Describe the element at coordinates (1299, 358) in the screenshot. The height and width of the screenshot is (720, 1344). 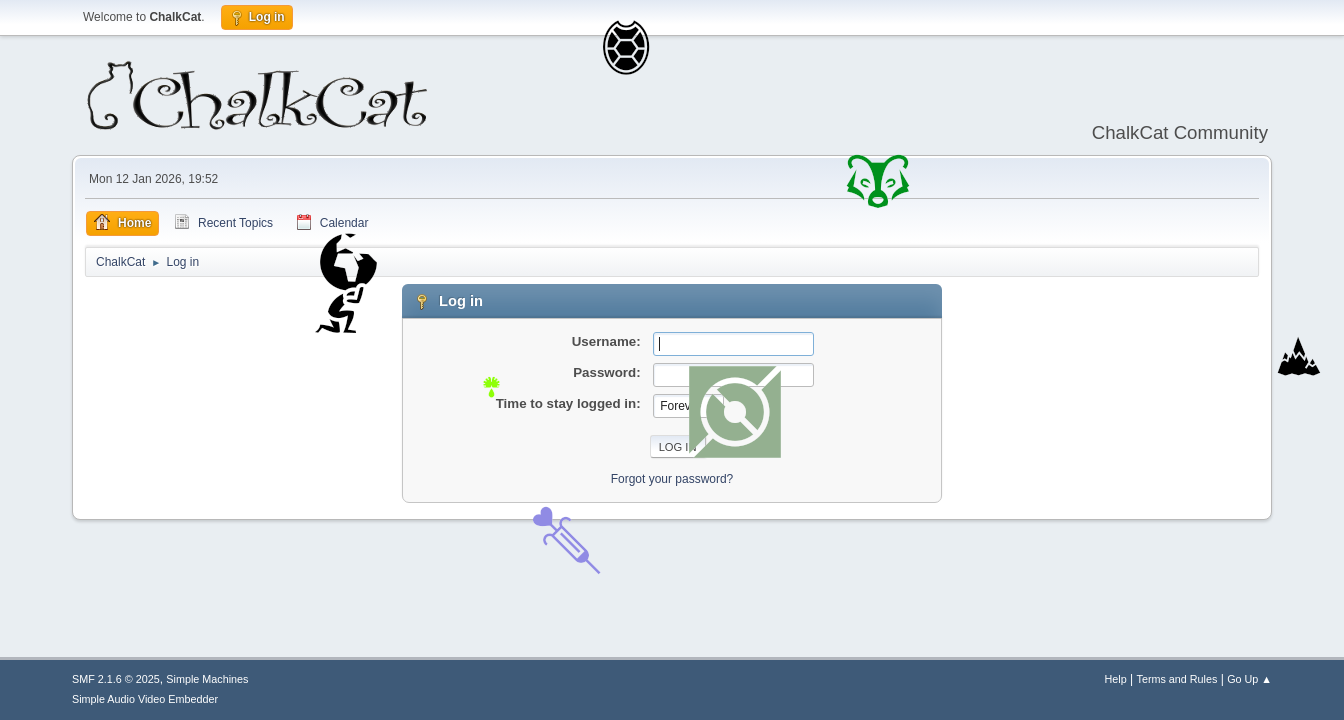
I see `view mountain or terrain features` at that location.